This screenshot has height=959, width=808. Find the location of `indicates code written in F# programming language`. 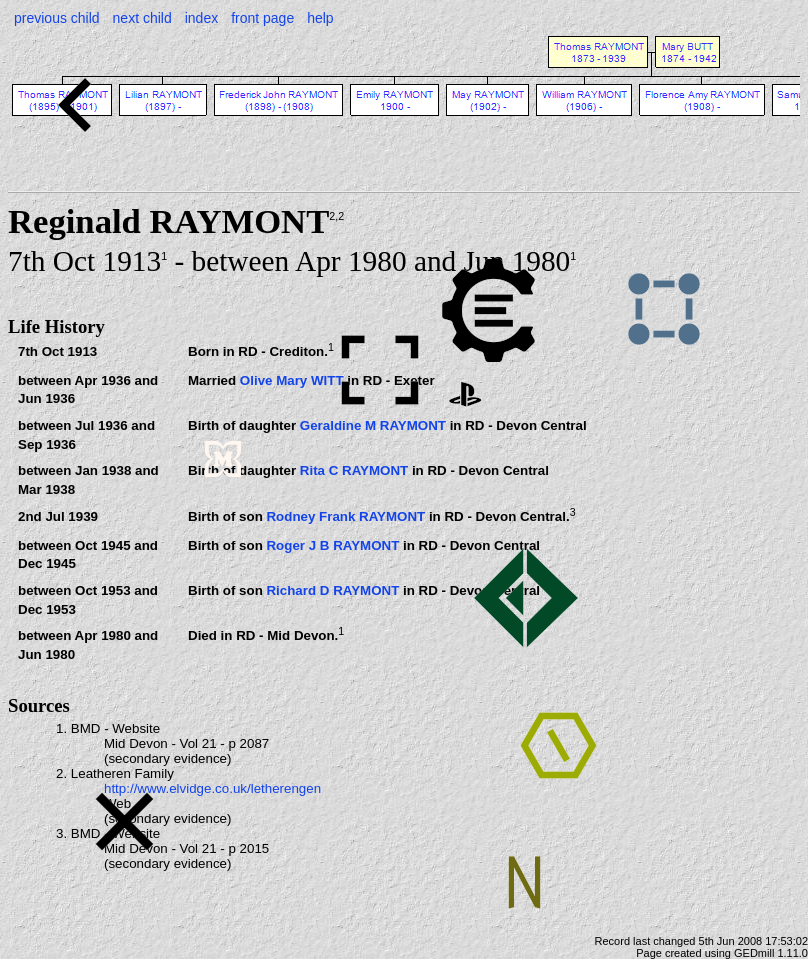

indicates code written in F# programming language is located at coordinates (526, 598).